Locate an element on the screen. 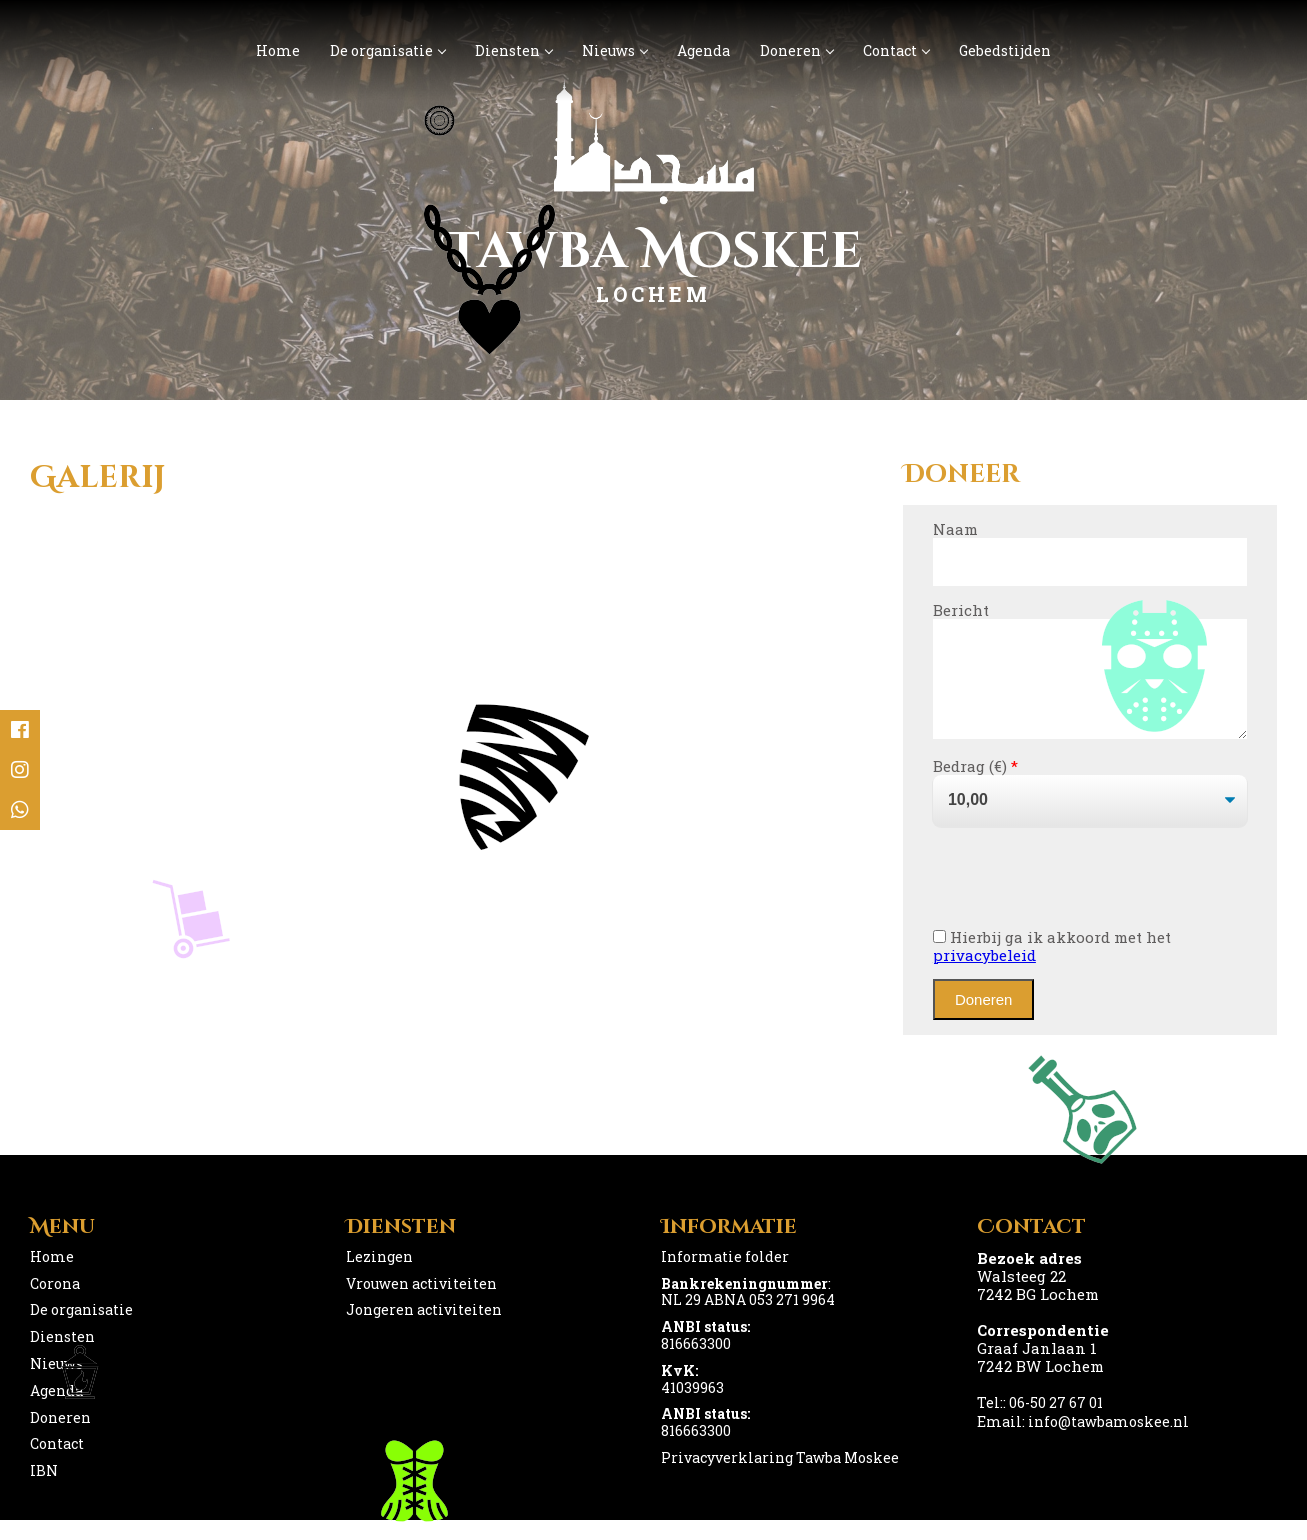 The height and width of the screenshot is (1540, 1307). select corset clothing item in game inventory is located at coordinates (414, 1479).